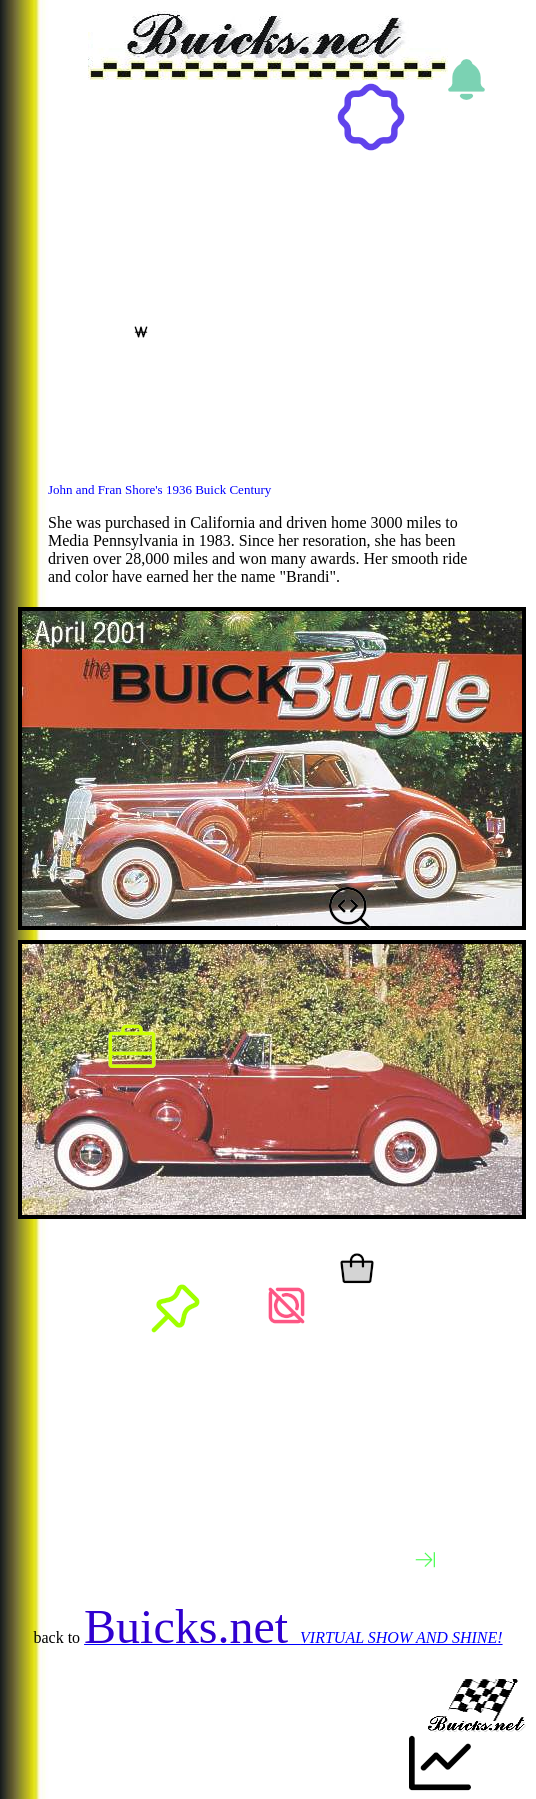 This screenshot has height=1799, width=536. What do you see at coordinates (357, 1270) in the screenshot?
I see `view your shopping bag` at bounding box center [357, 1270].